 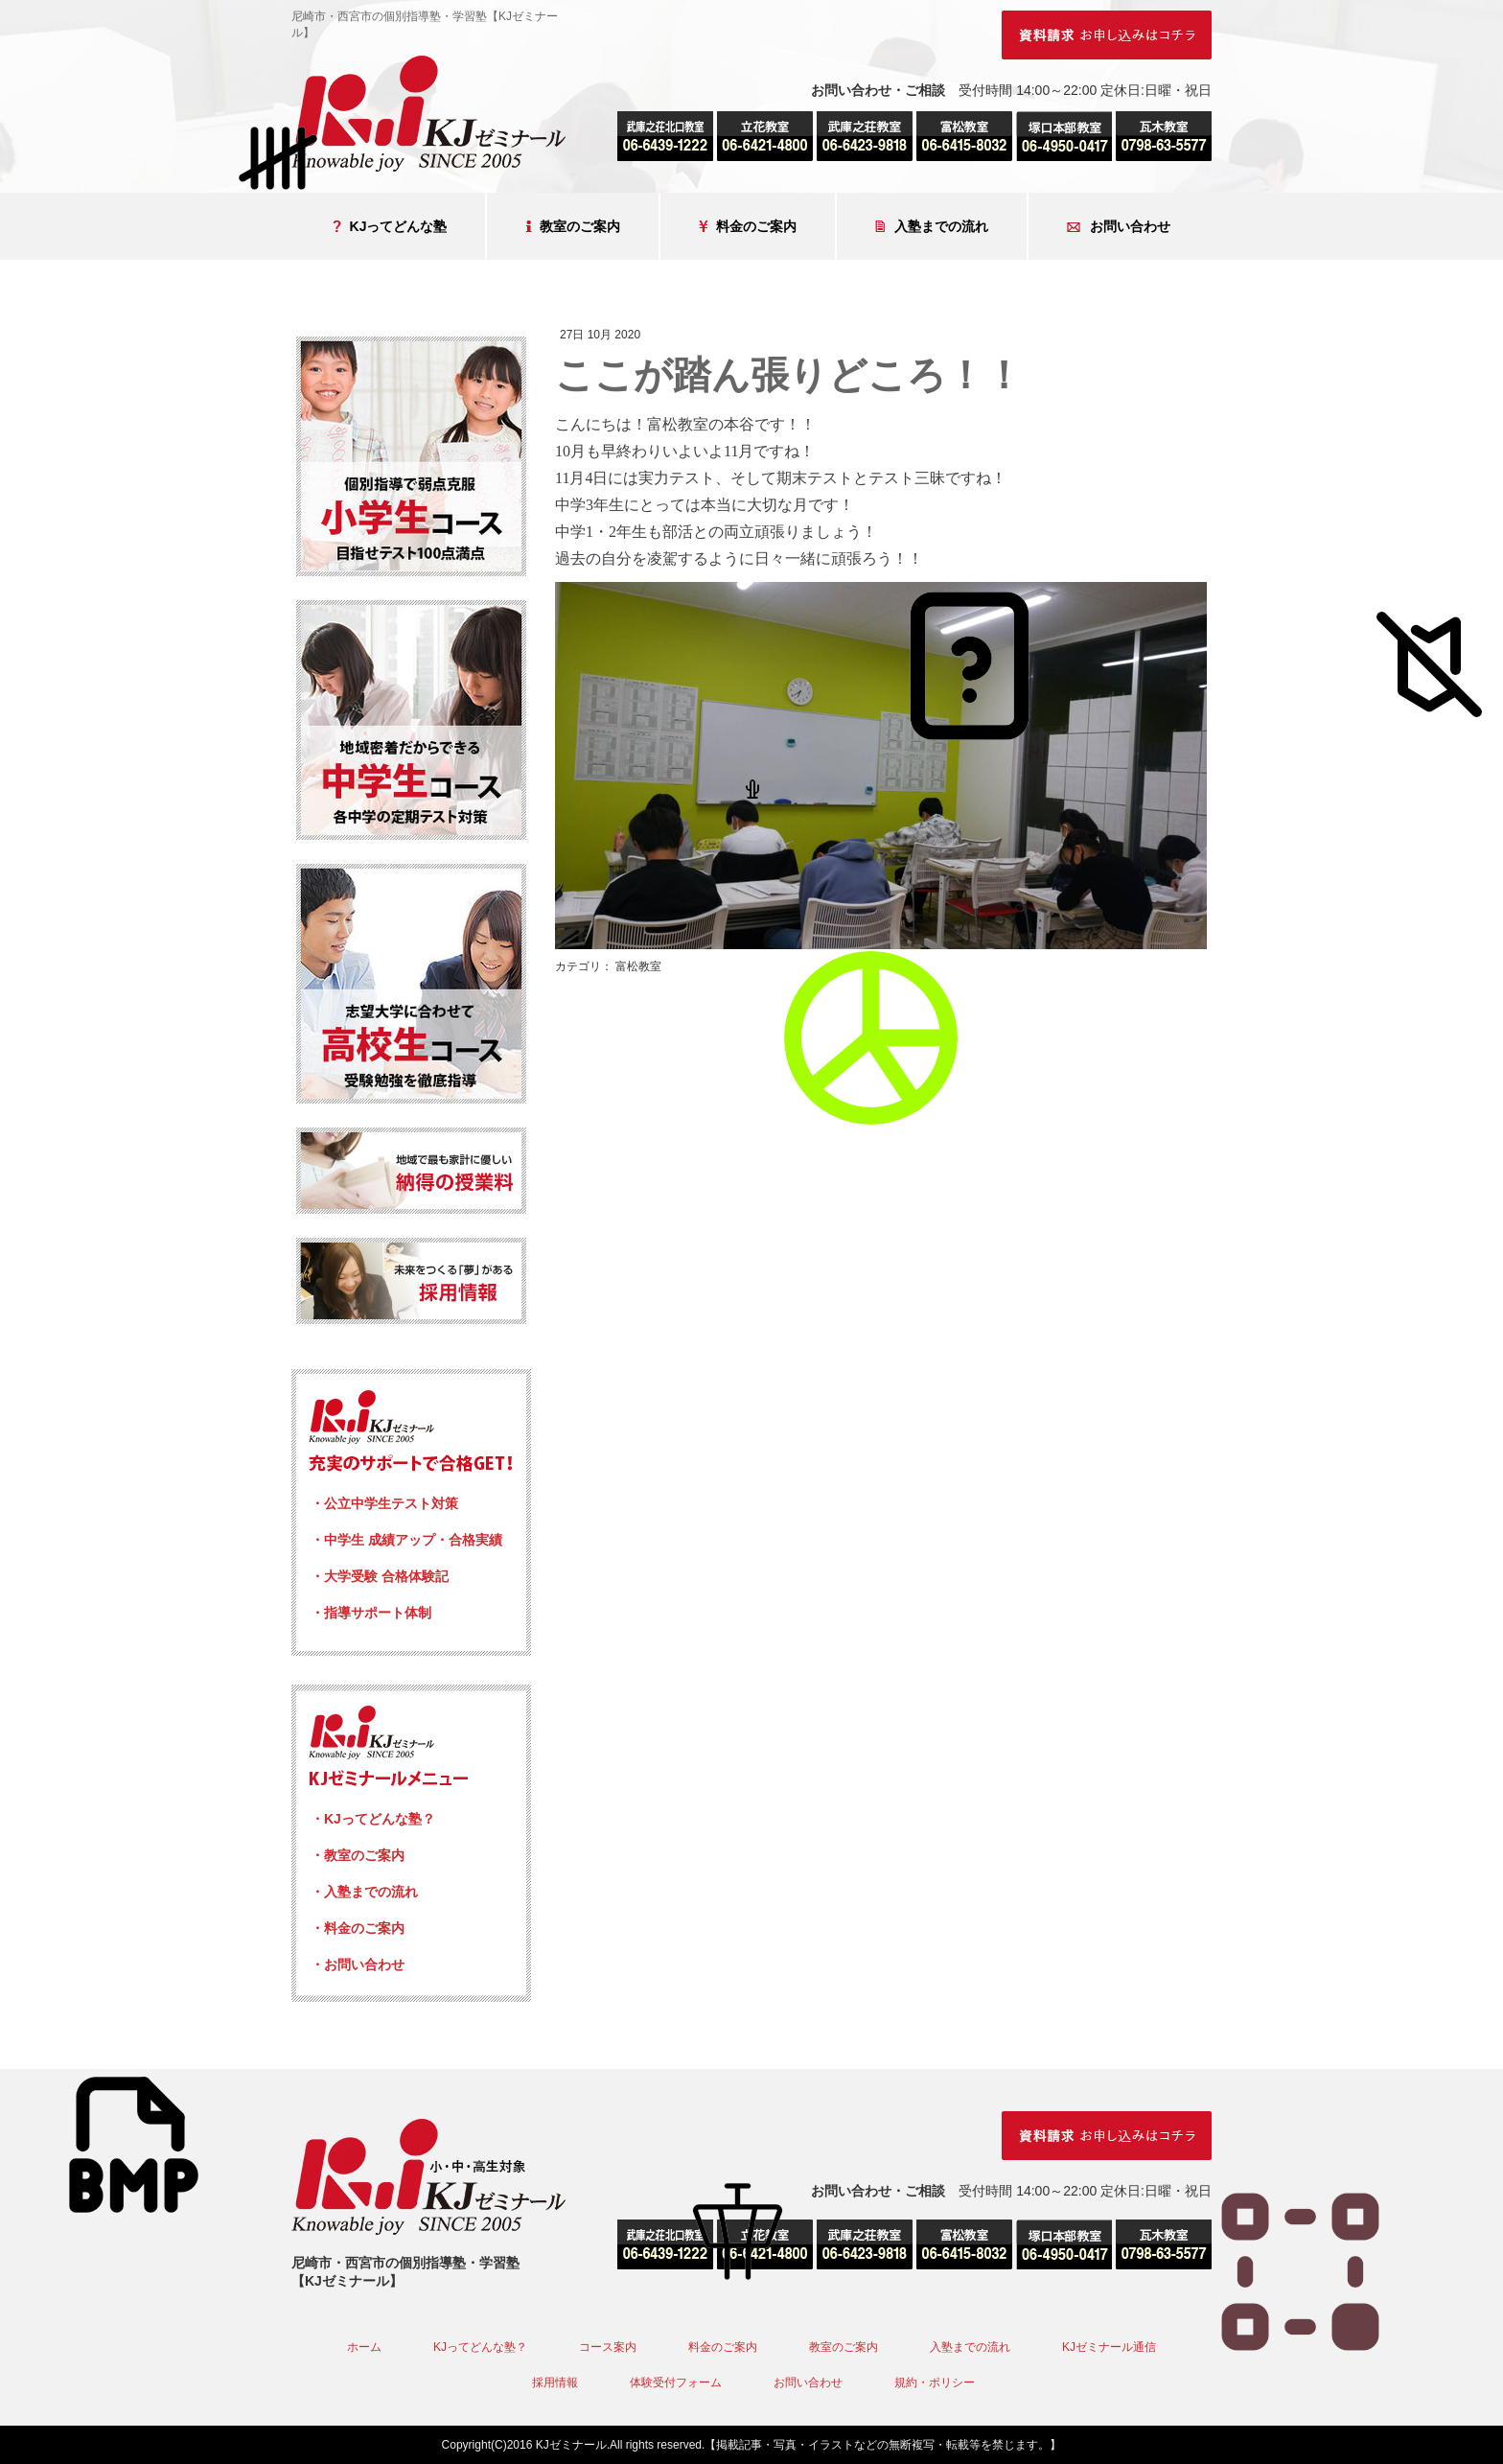 What do you see at coordinates (130, 2145) in the screenshot?
I see `indicates a BMP image file type` at bounding box center [130, 2145].